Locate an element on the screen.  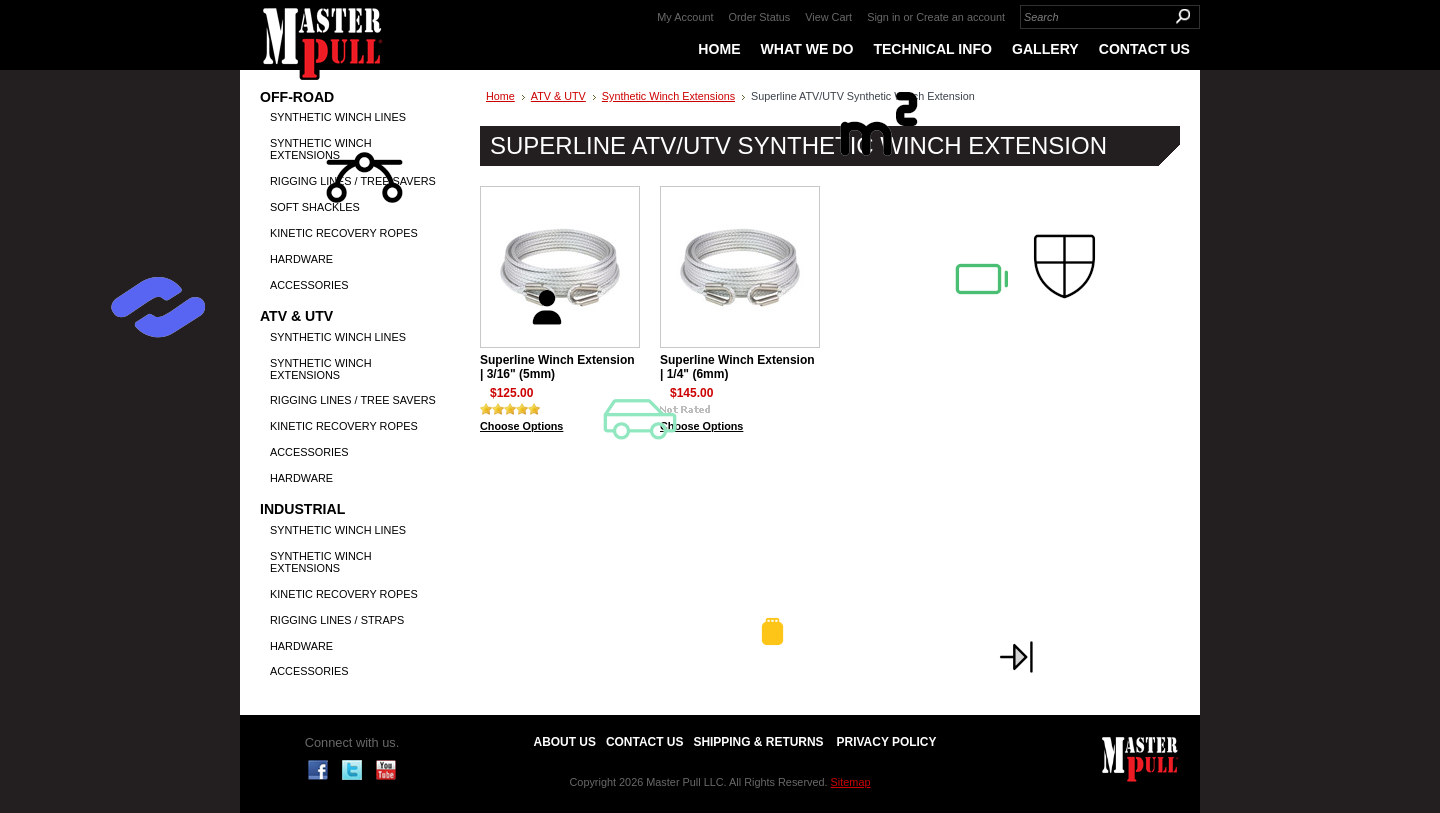
view security or protection settings is located at coordinates (1064, 262).